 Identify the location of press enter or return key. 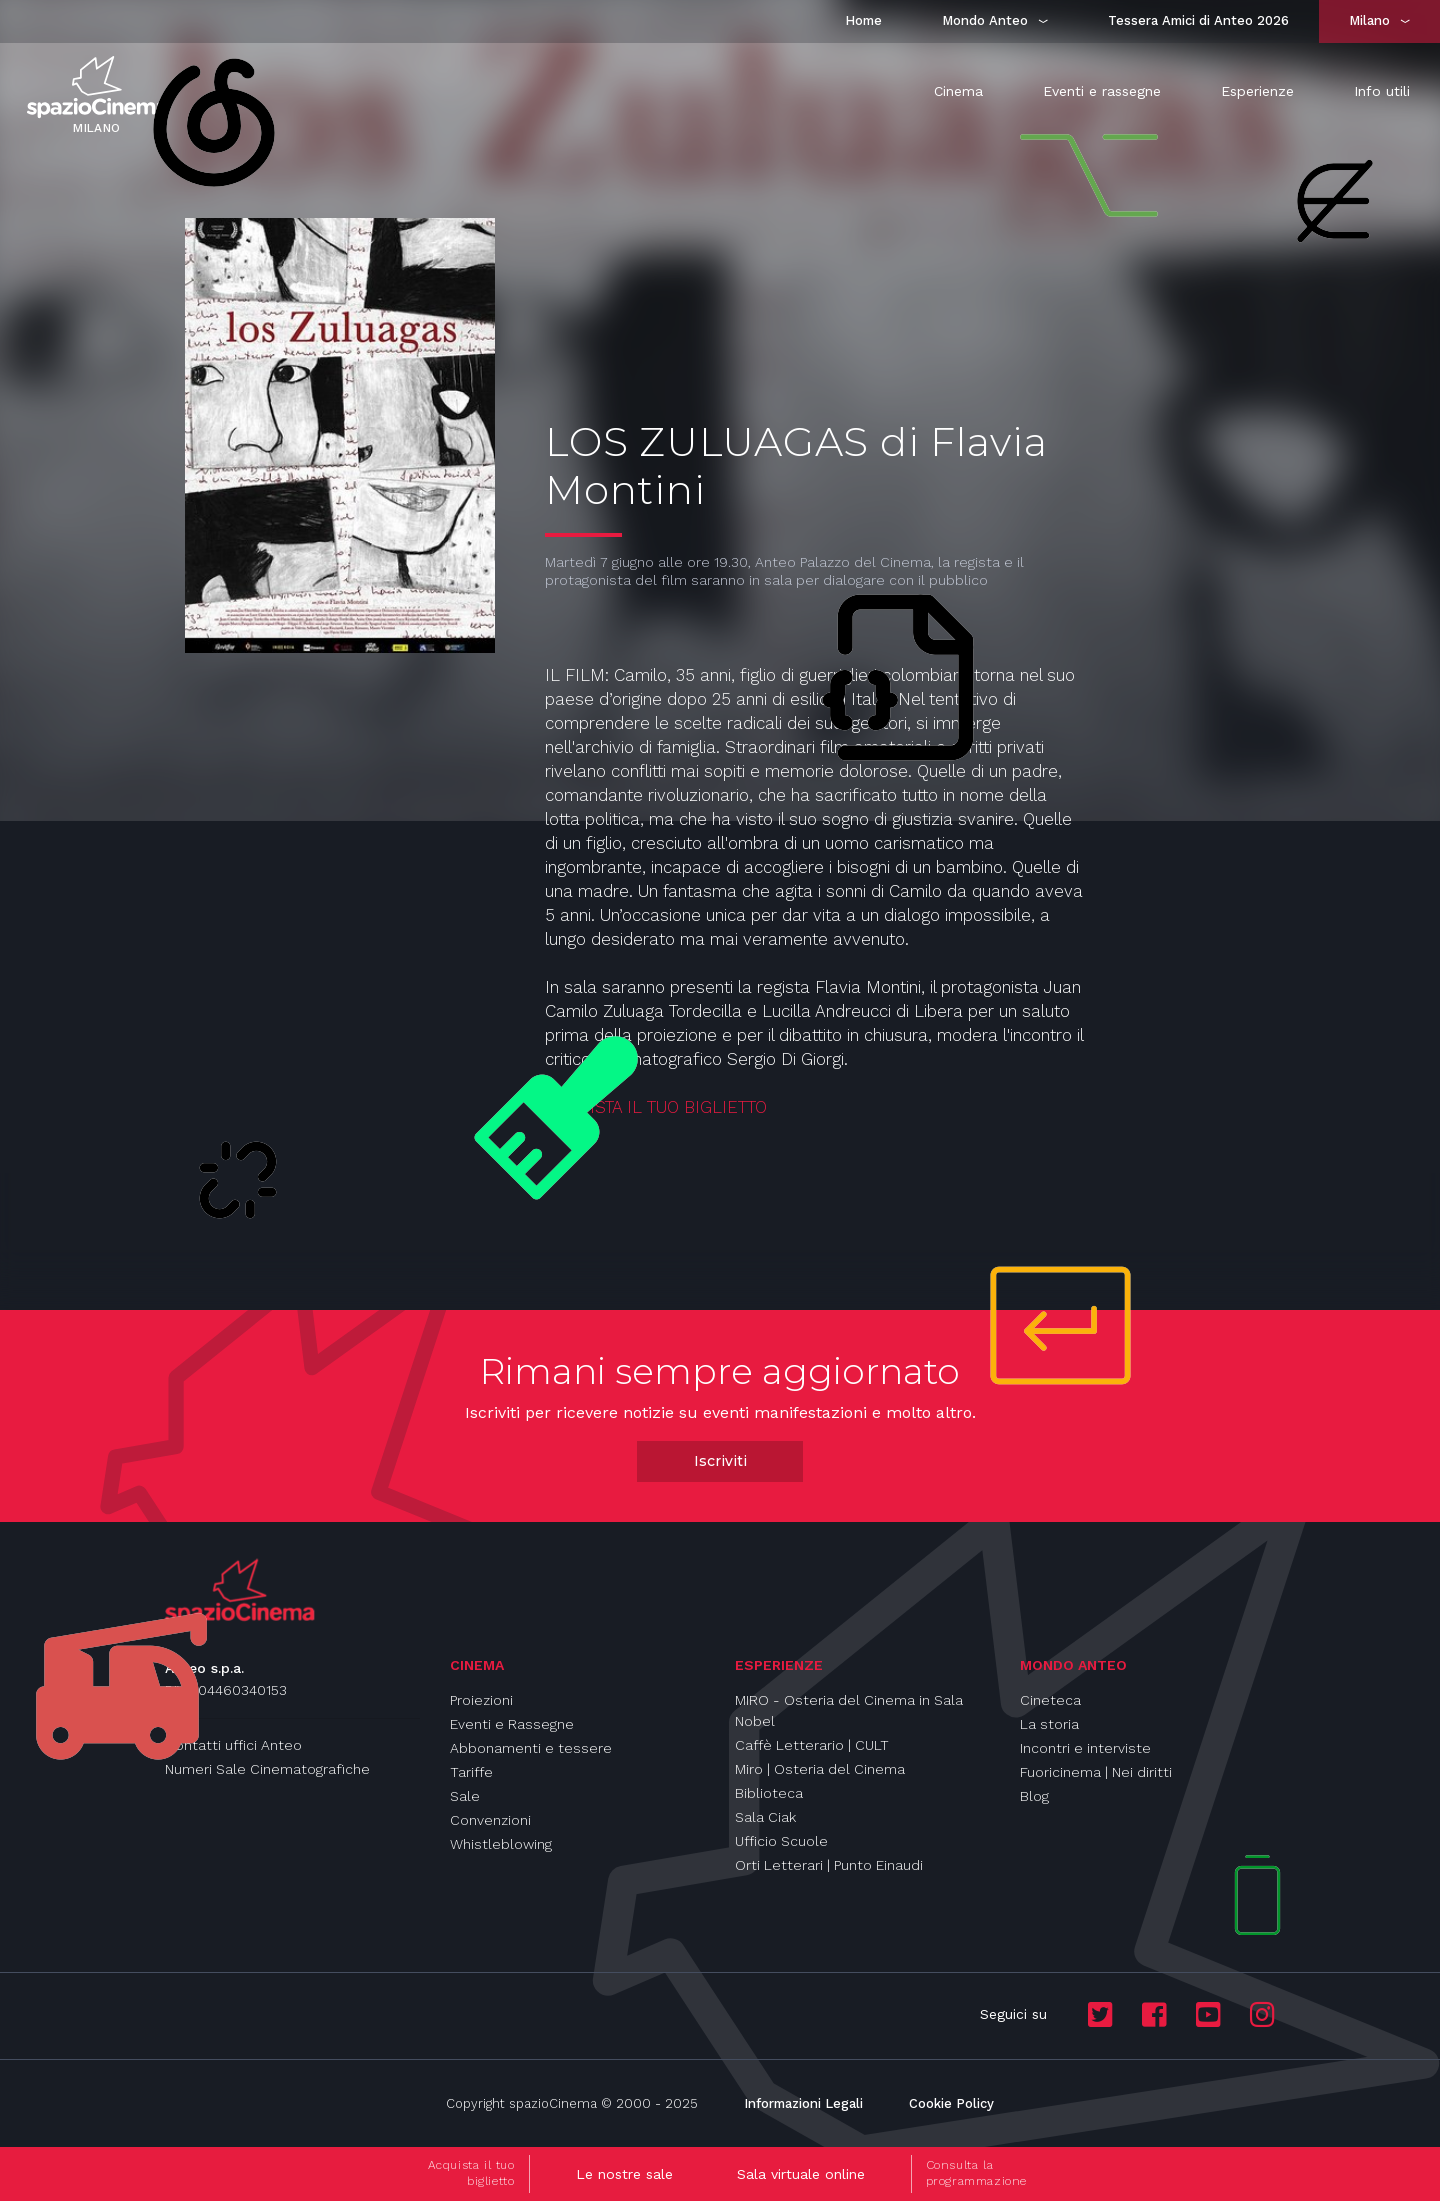
(1060, 1325).